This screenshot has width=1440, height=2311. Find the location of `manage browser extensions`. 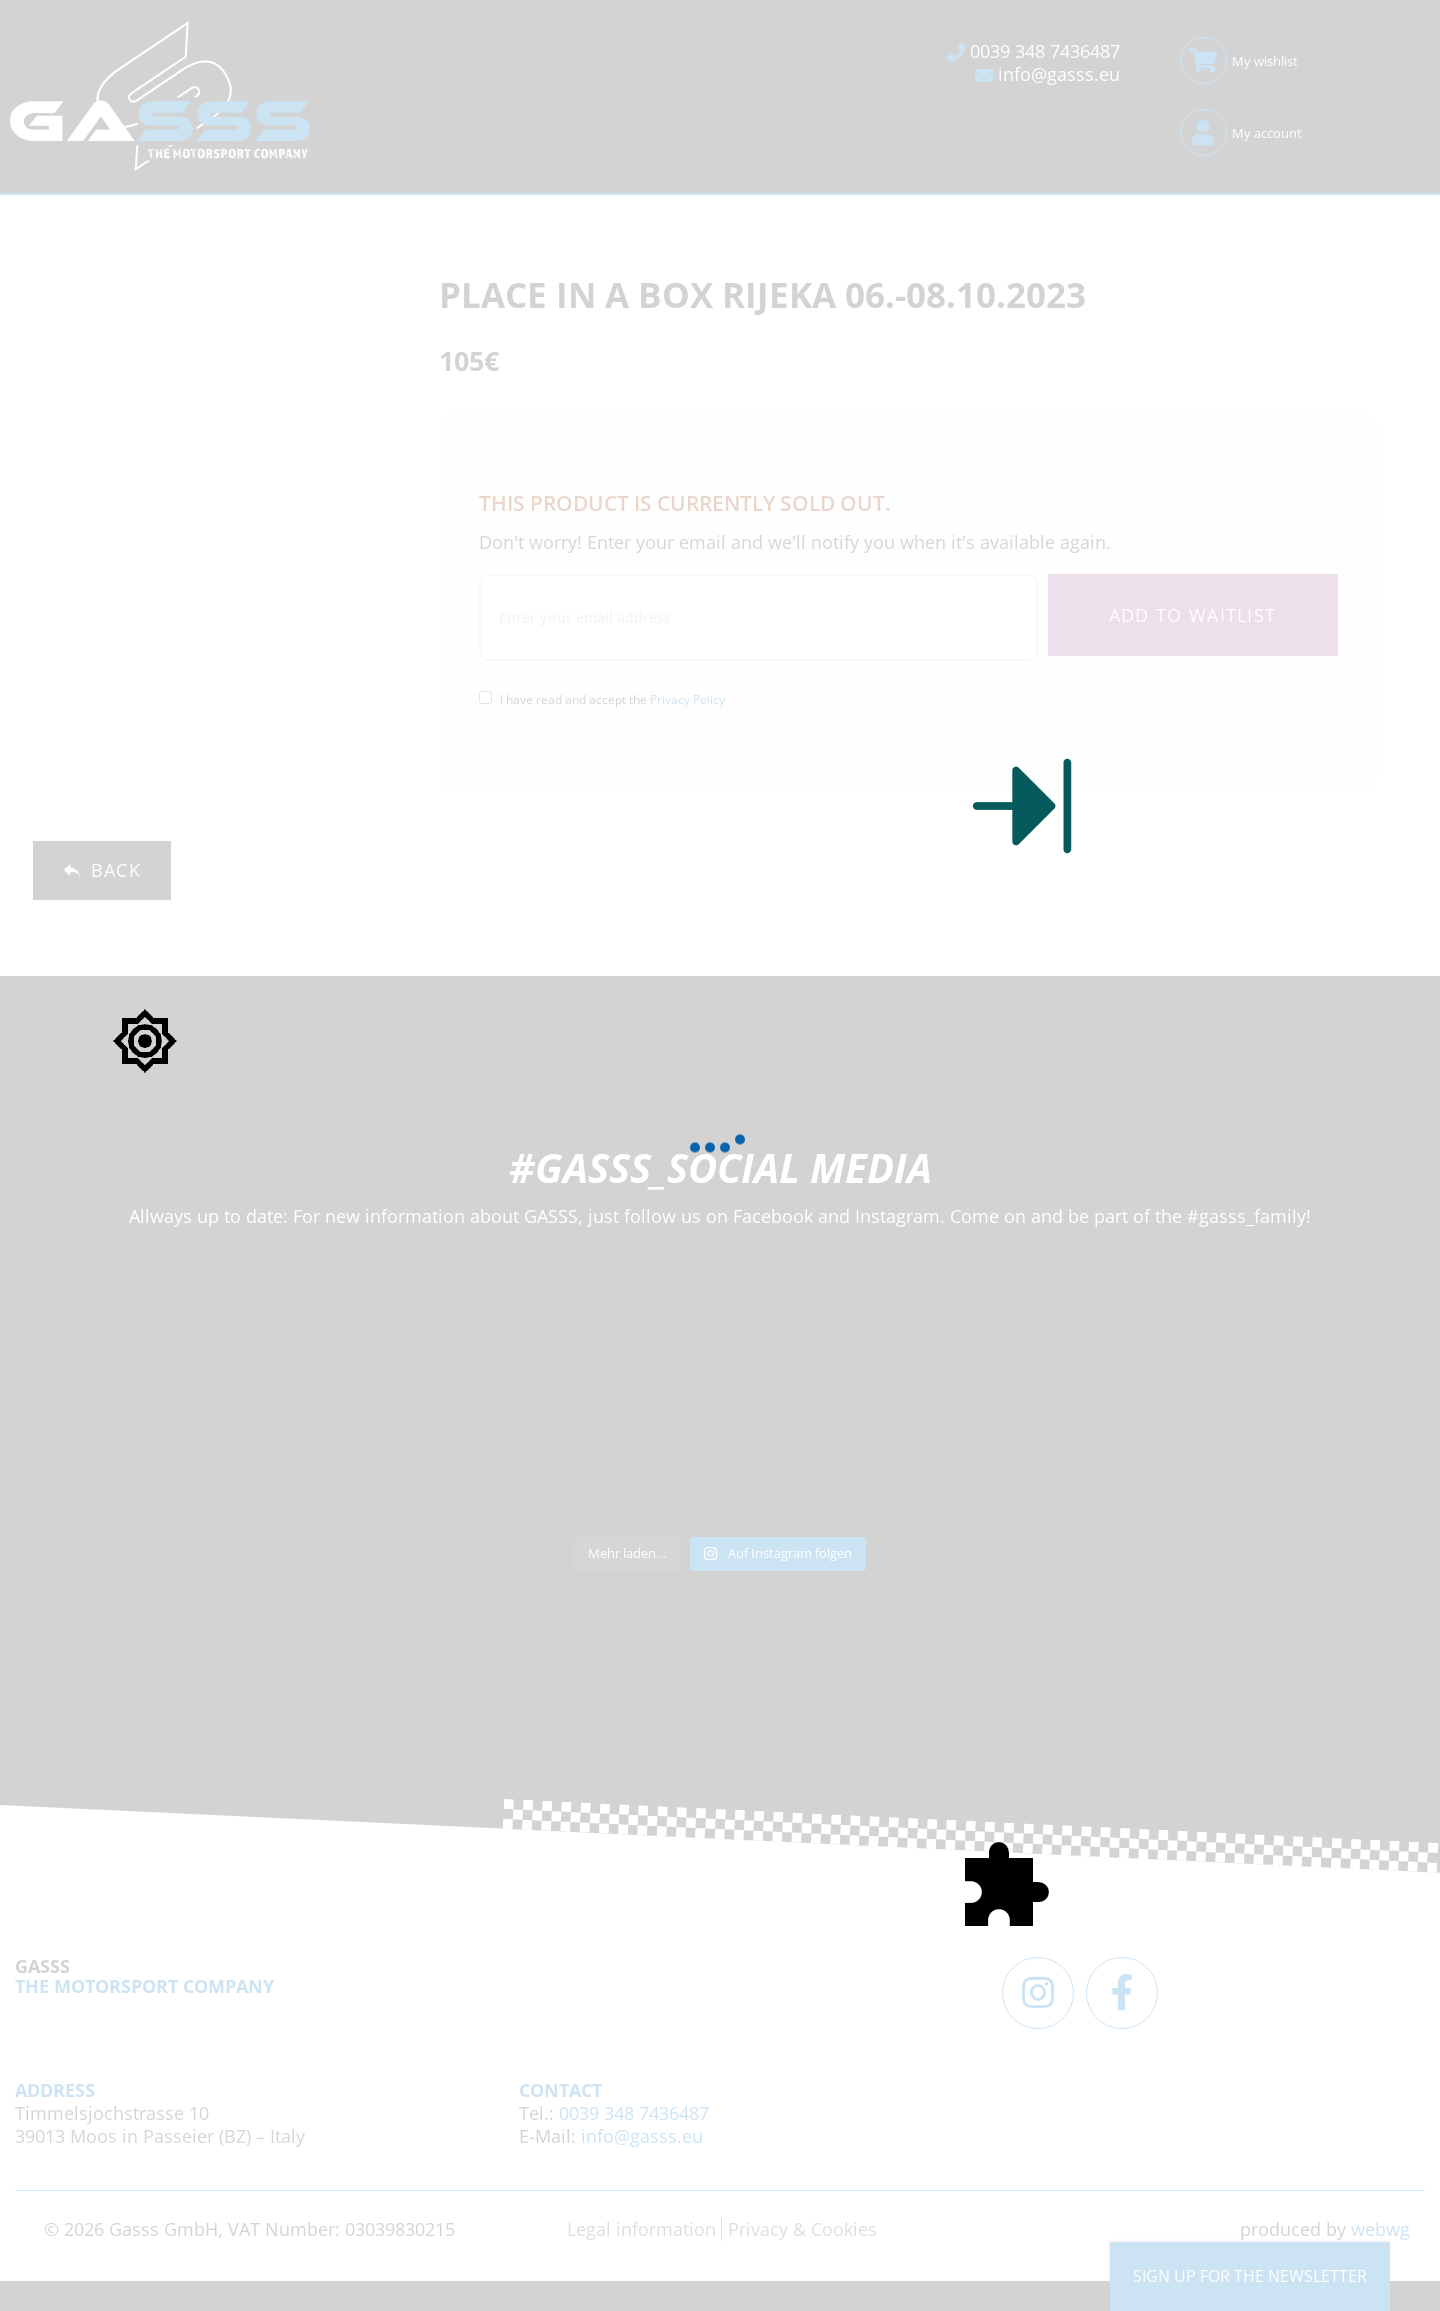

manage browser extensions is located at coordinates (1005, 1886).